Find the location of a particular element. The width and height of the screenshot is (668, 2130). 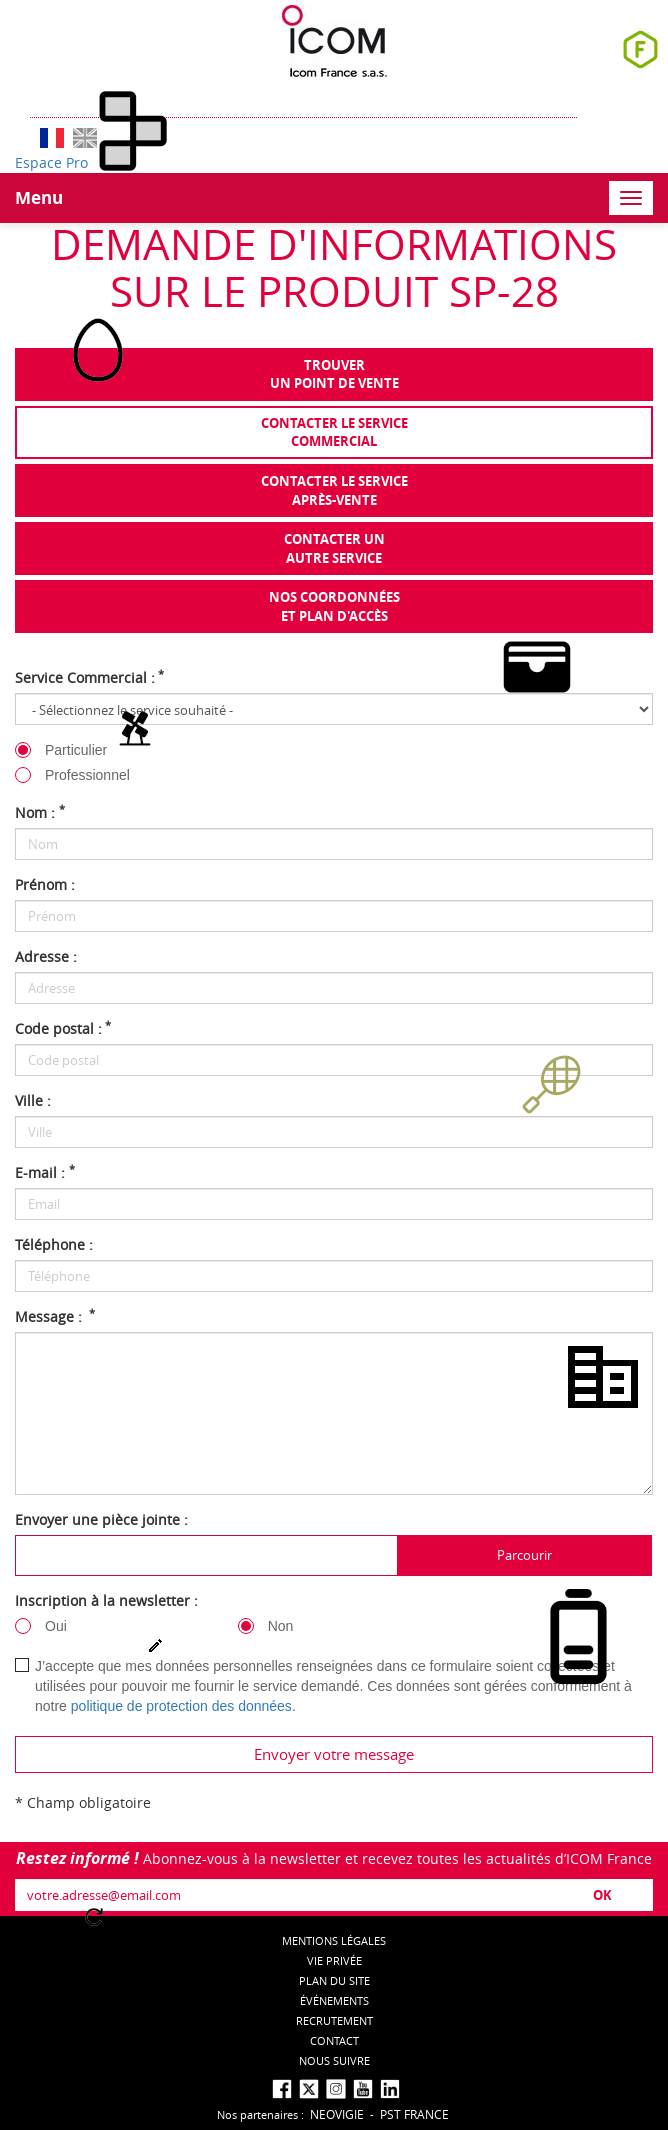

view organization or company settings is located at coordinates (603, 1377).